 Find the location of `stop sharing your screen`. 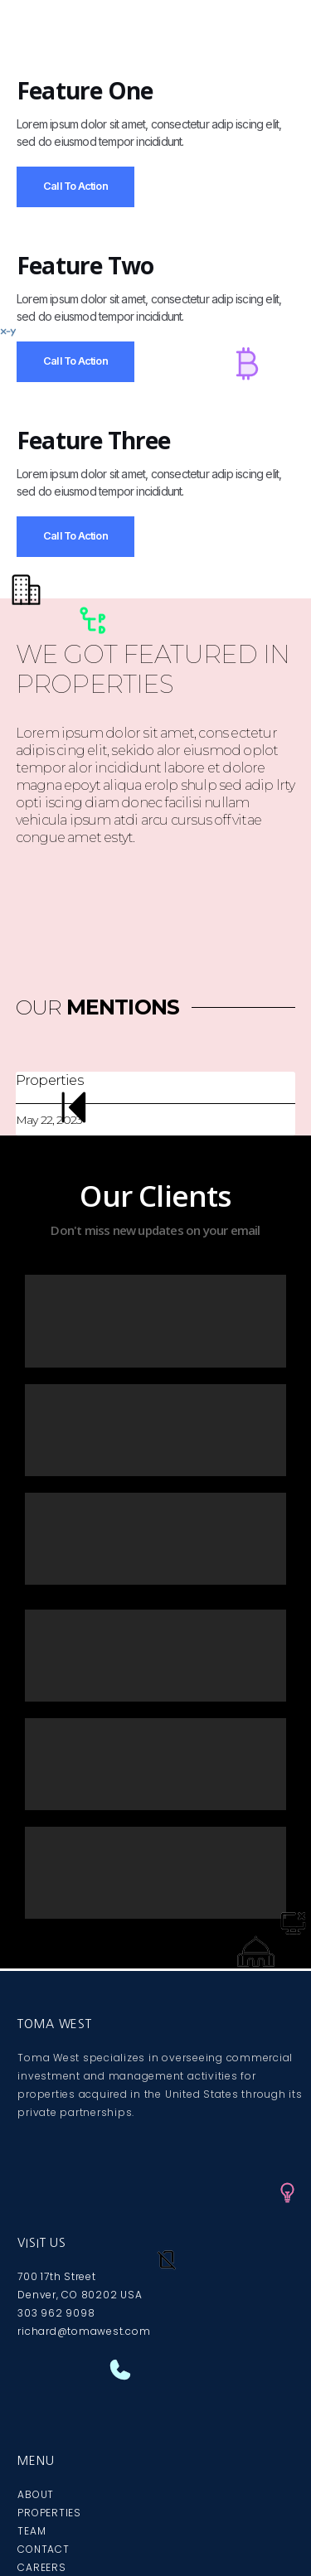

stop sharing your screen is located at coordinates (293, 1923).